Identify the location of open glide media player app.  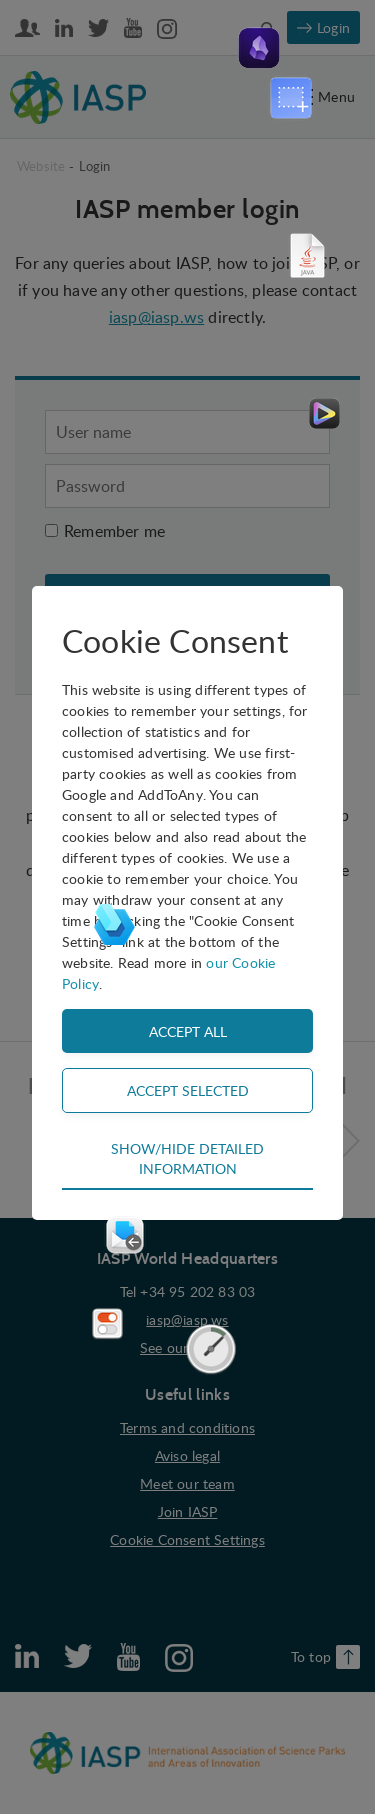
(324, 413).